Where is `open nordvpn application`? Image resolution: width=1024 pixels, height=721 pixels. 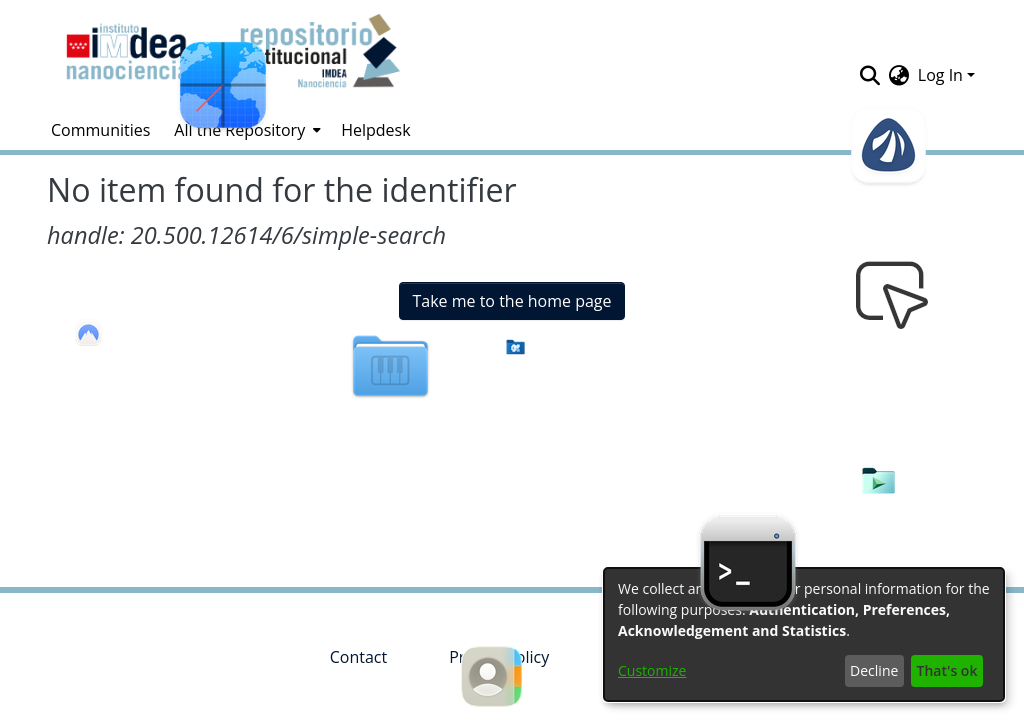
open nordvpn application is located at coordinates (88, 332).